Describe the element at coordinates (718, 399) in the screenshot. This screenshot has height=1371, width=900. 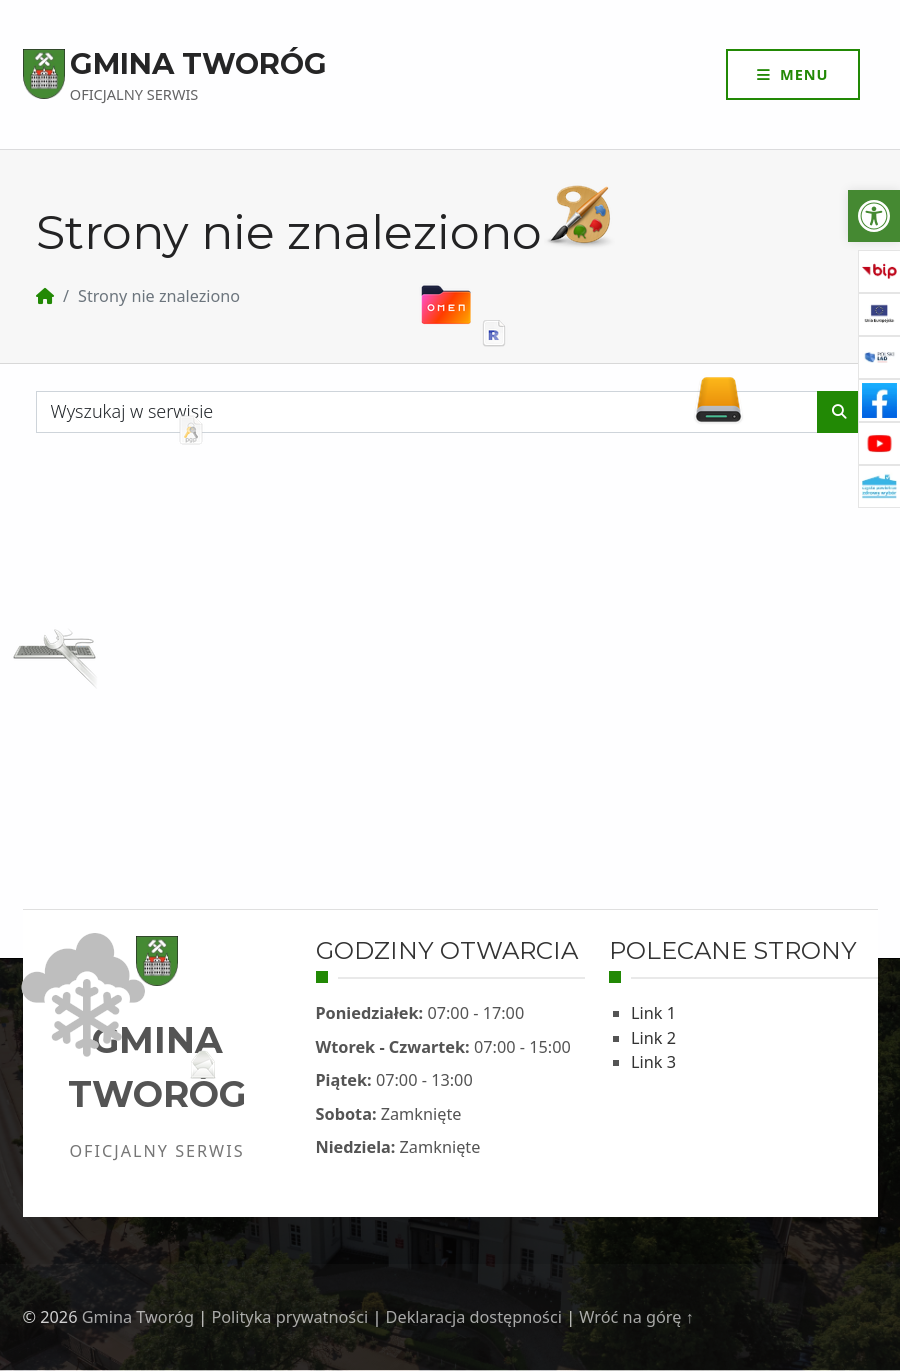
I see `external USB hard drive connected` at that location.